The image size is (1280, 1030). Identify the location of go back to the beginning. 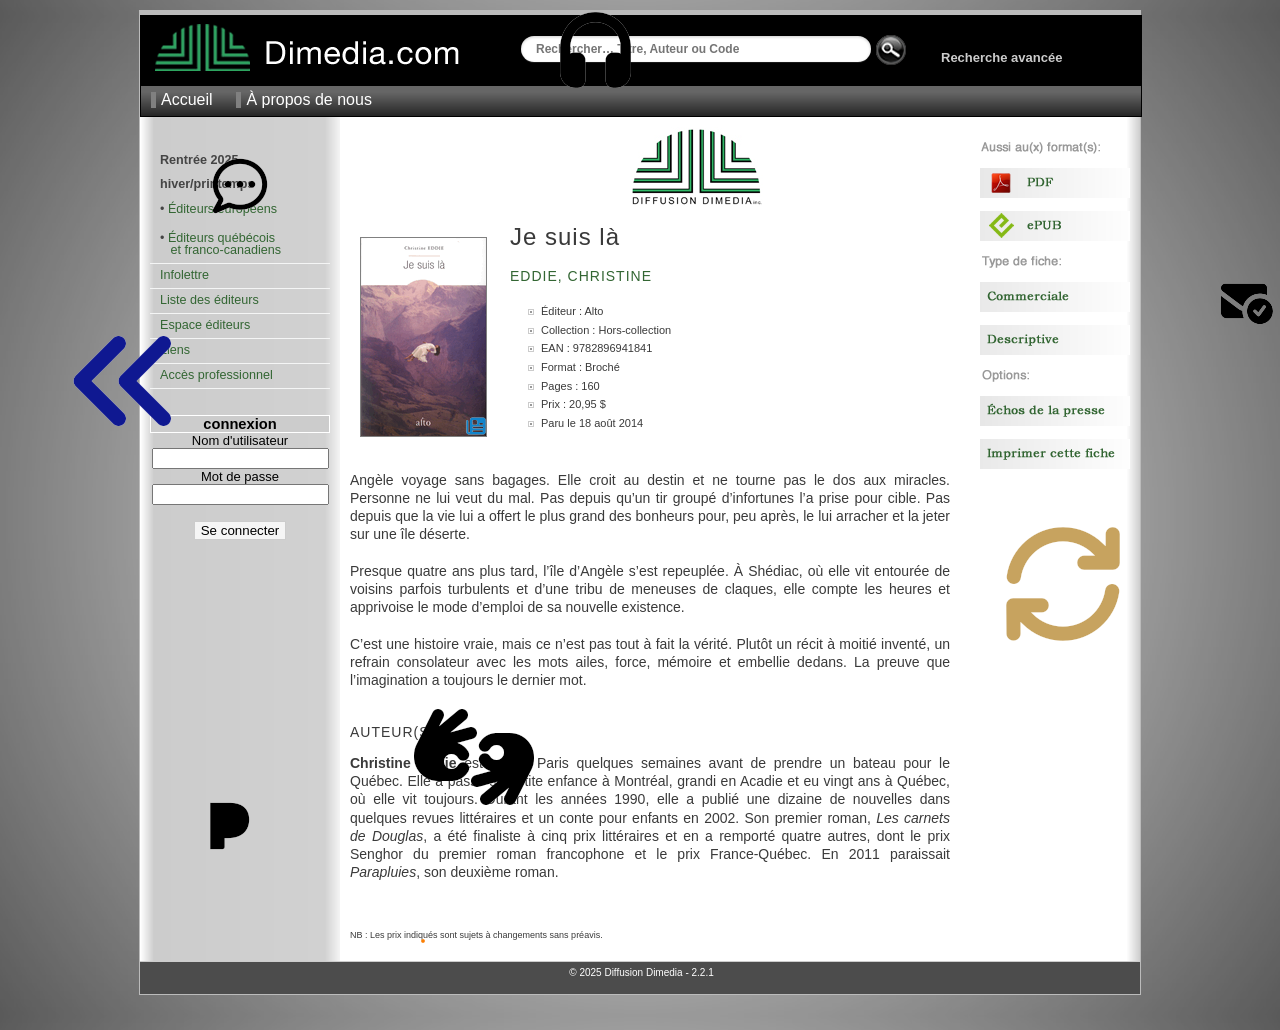
(126, 381).